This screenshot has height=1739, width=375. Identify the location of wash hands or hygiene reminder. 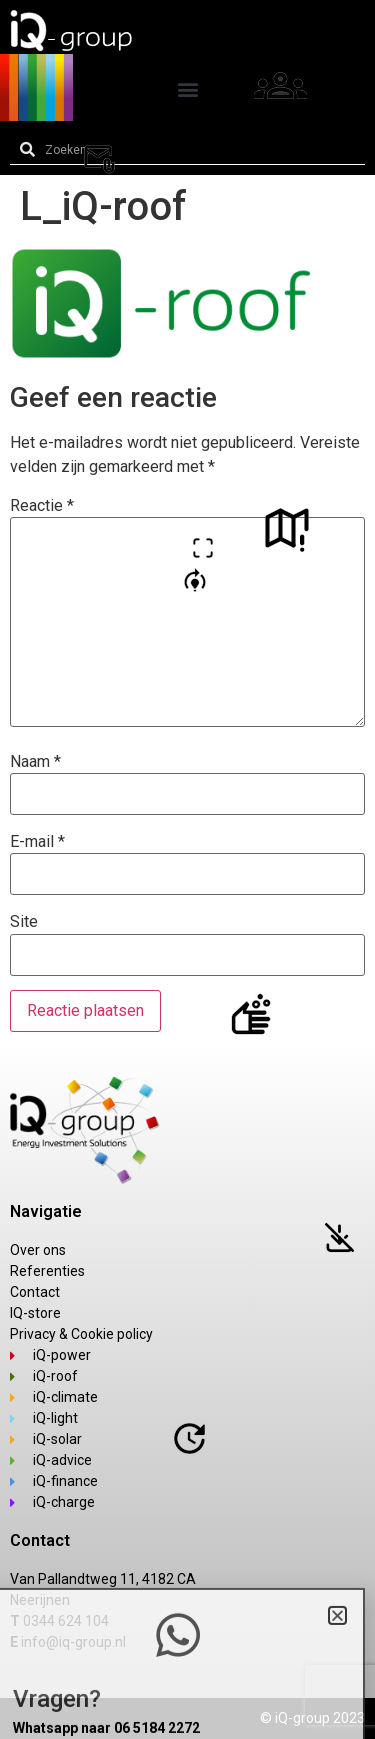
(252, 1014).